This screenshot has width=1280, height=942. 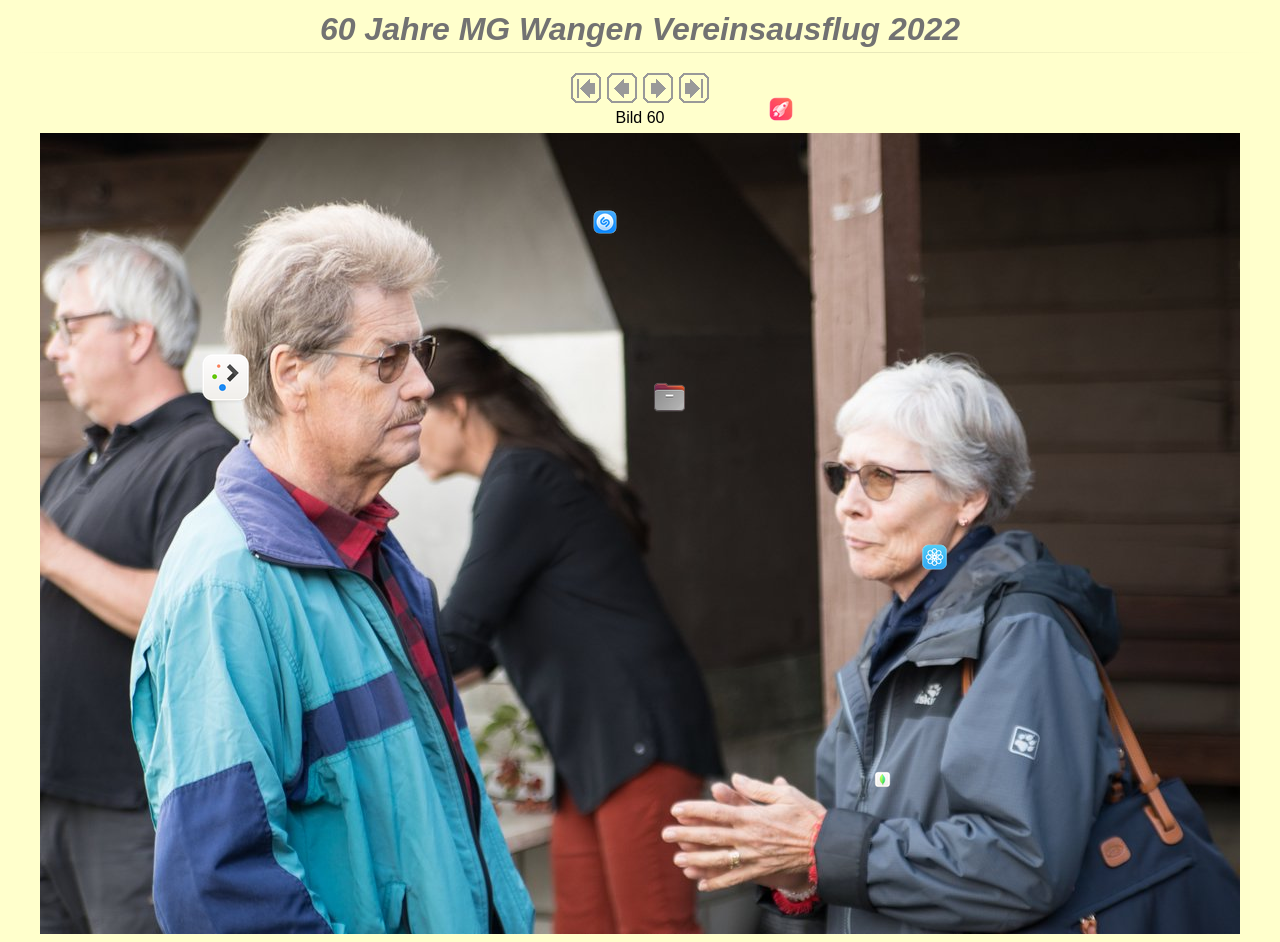 What do you see at coordinates (669, 396) in the screenshot?
I see `open the file manager application` at bounding box center [669, 396].